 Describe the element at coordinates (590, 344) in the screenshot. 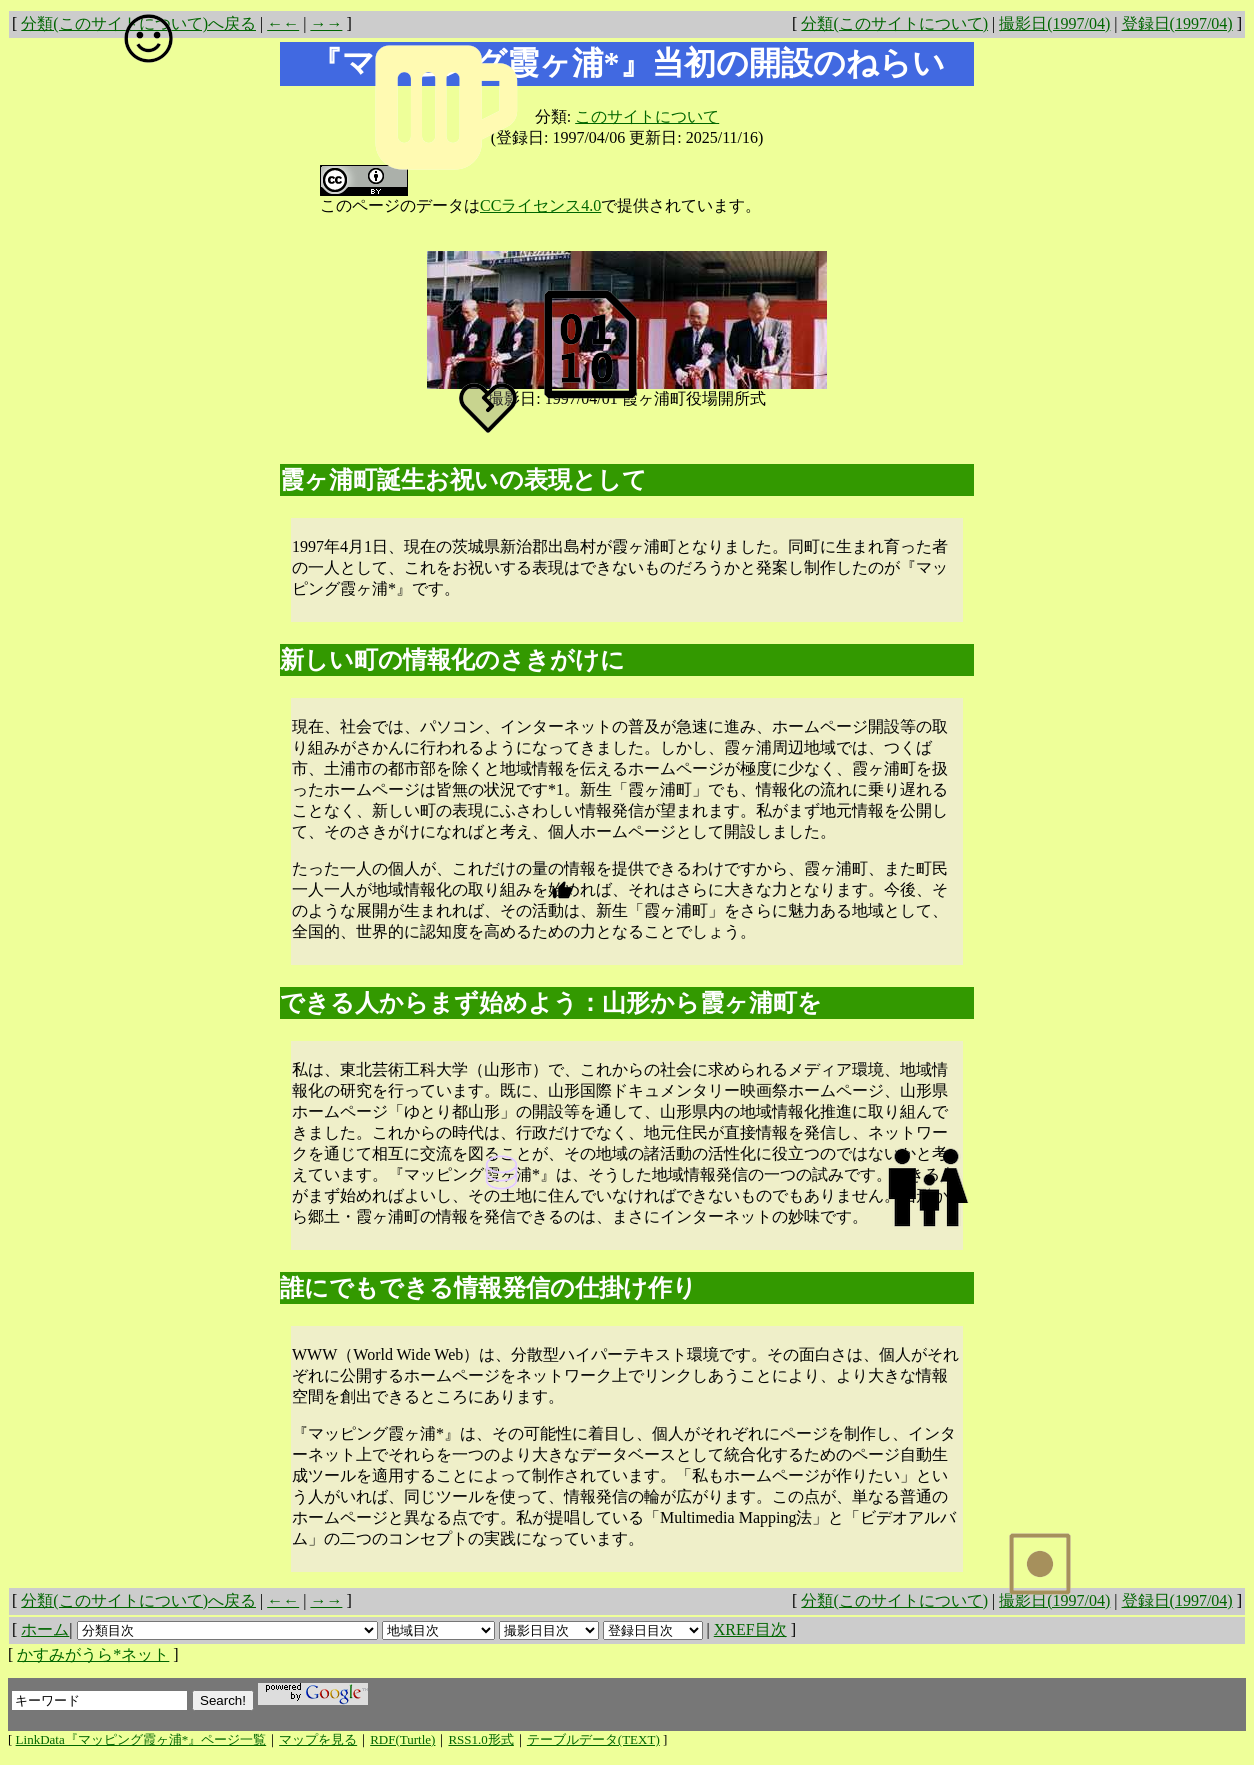

I see `view or open a binary file` at that location.